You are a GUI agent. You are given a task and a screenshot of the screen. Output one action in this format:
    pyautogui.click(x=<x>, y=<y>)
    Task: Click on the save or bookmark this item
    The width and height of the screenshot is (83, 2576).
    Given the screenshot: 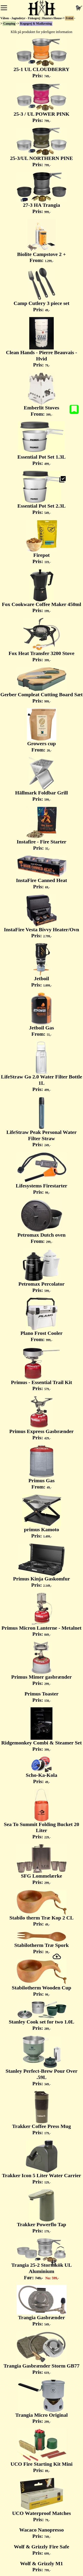 What is the action you would take?
    pyautogui.click(x=74, y=409)
    